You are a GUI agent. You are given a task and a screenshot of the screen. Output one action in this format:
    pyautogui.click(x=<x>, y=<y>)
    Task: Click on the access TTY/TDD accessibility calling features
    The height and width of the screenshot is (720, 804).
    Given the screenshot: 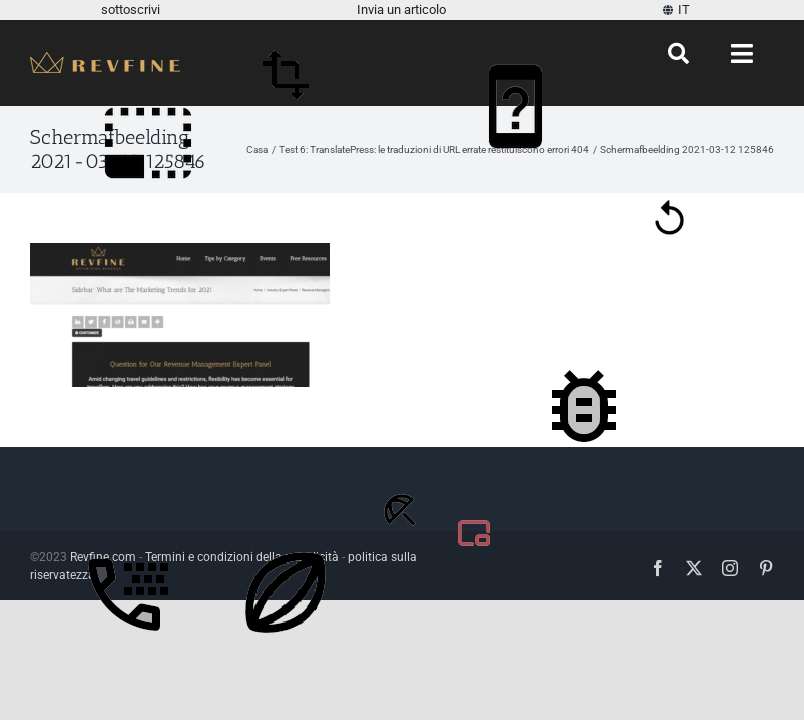 What is the action you would take?
    pyautogui.click(x=128, y=595)
    